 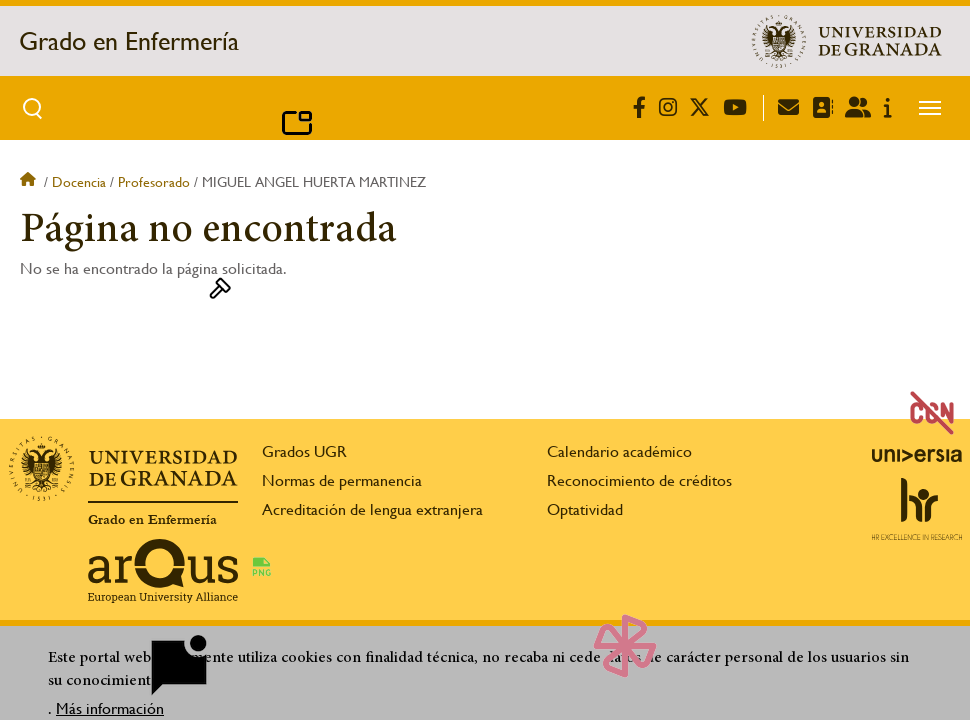 What do you see at coordinates (625, 646) in the screenshot?
I see `adjust car air conditioning or fan settings` at bounding box center [625, 646].